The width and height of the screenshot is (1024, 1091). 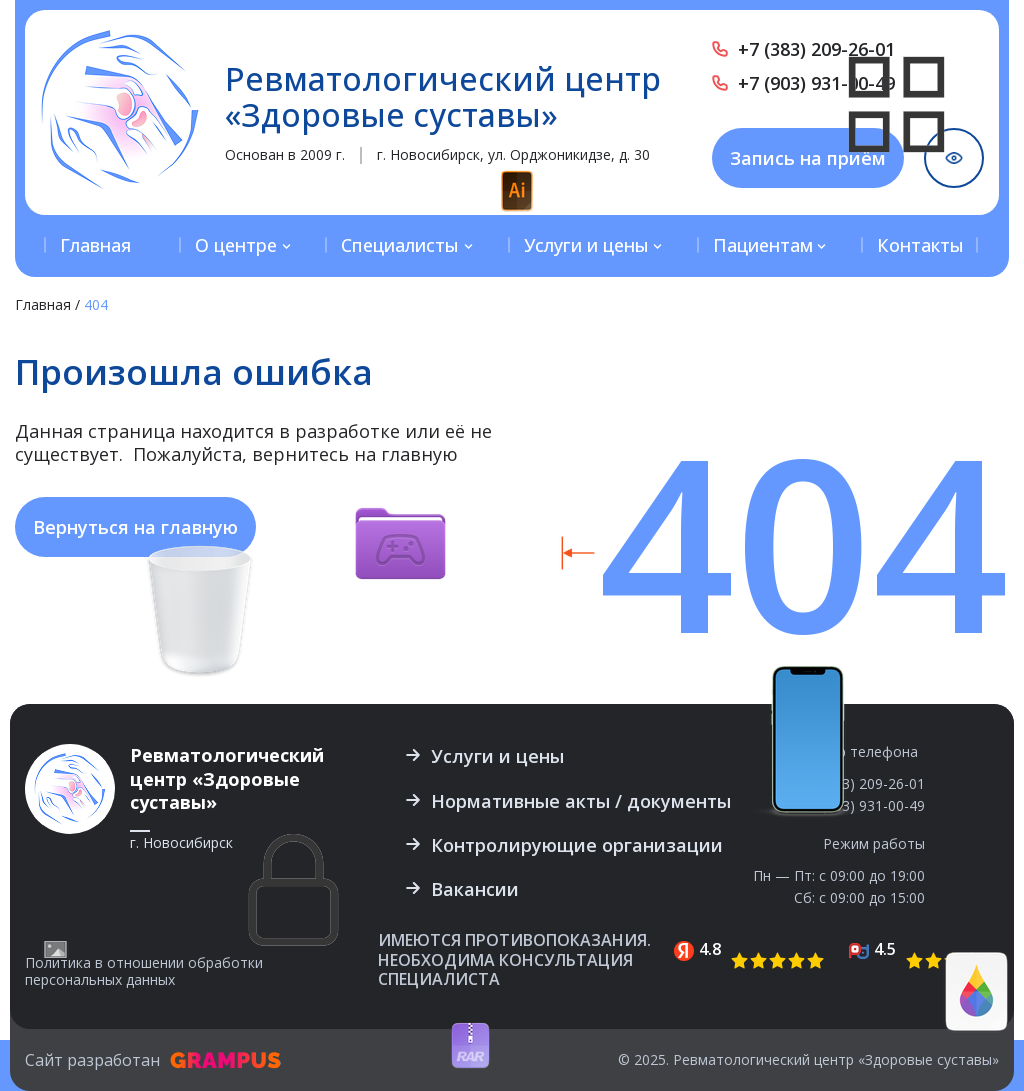 I want to click on go to the first item in a list or sequence, so click(x=578, y=553).